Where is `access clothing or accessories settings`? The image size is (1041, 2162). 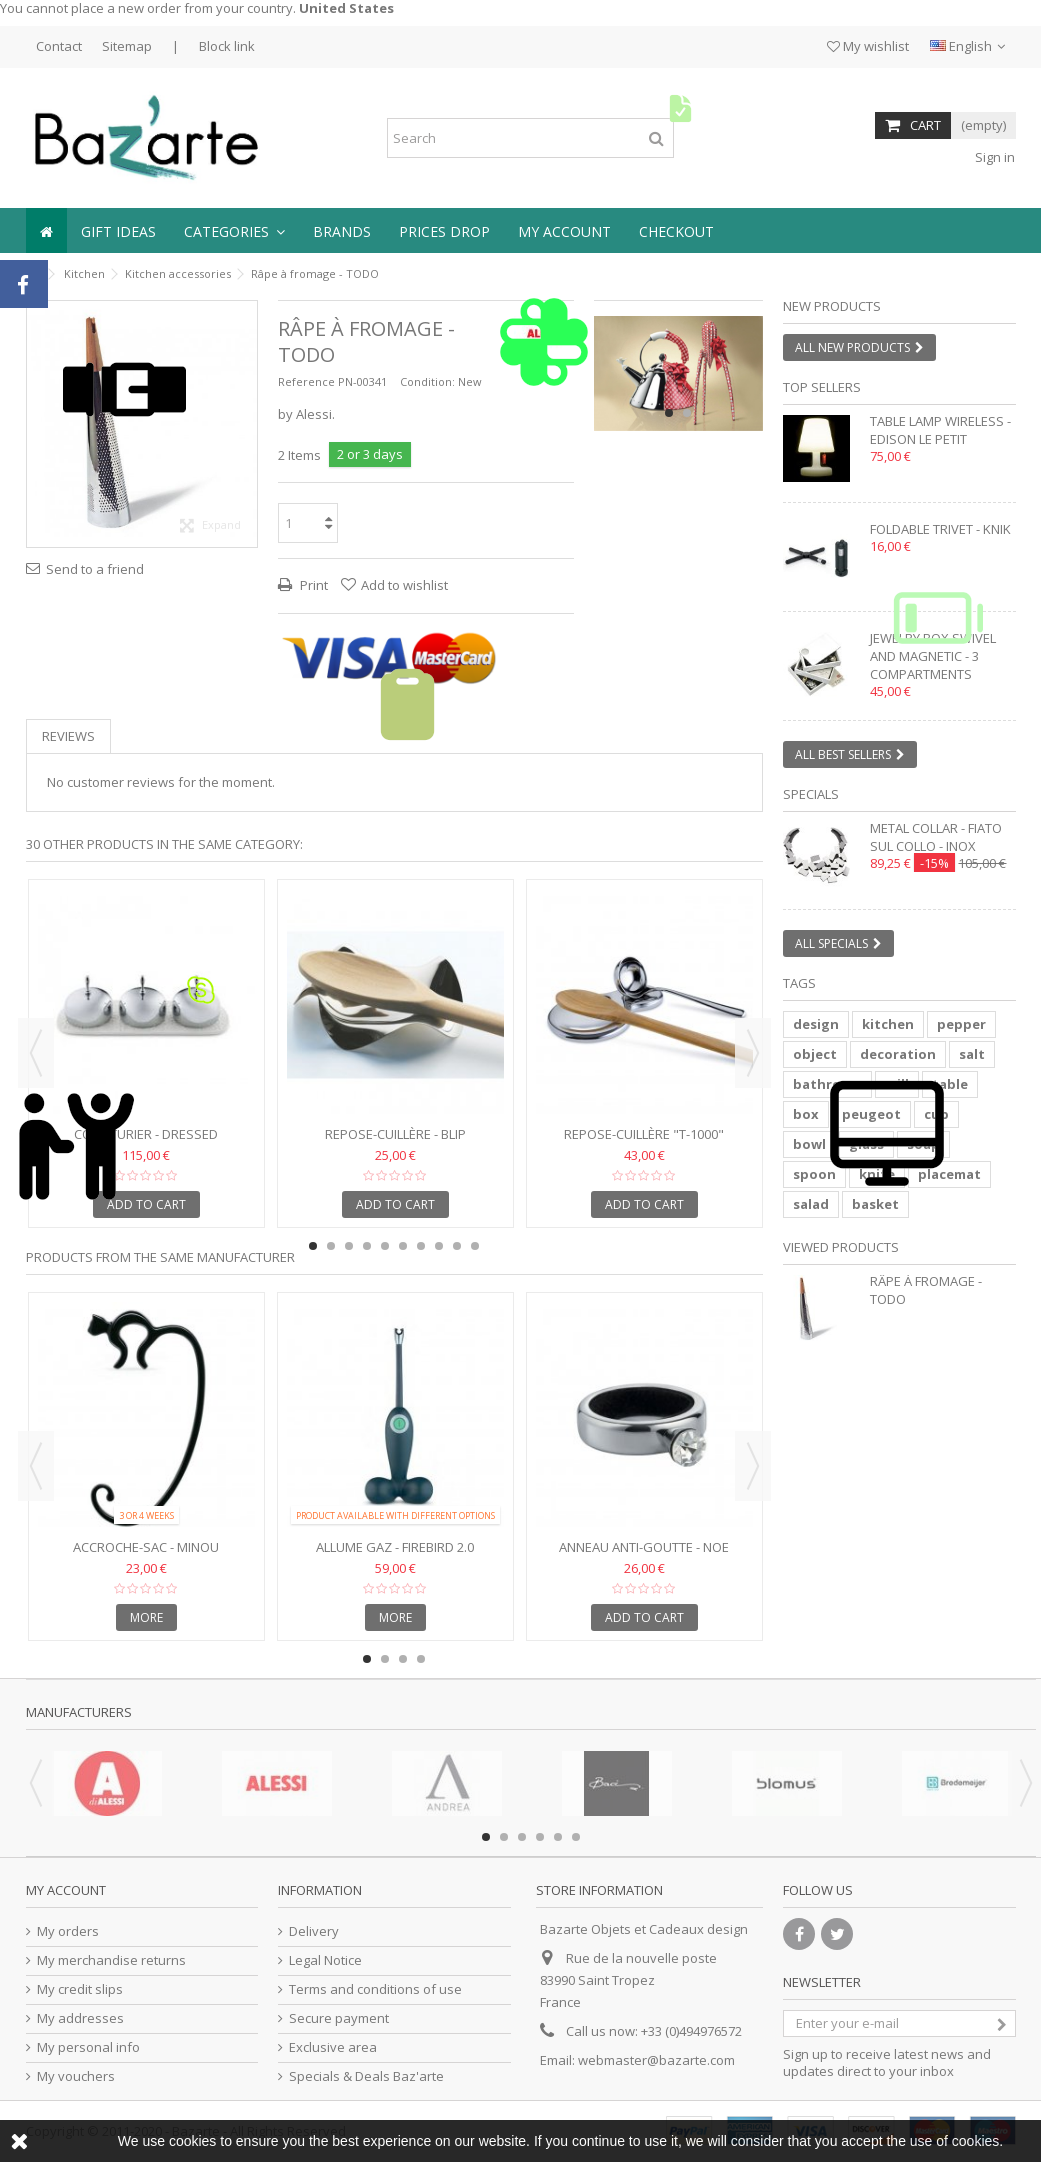 access clothing or accessories settings is located at coordinates (124, 389).